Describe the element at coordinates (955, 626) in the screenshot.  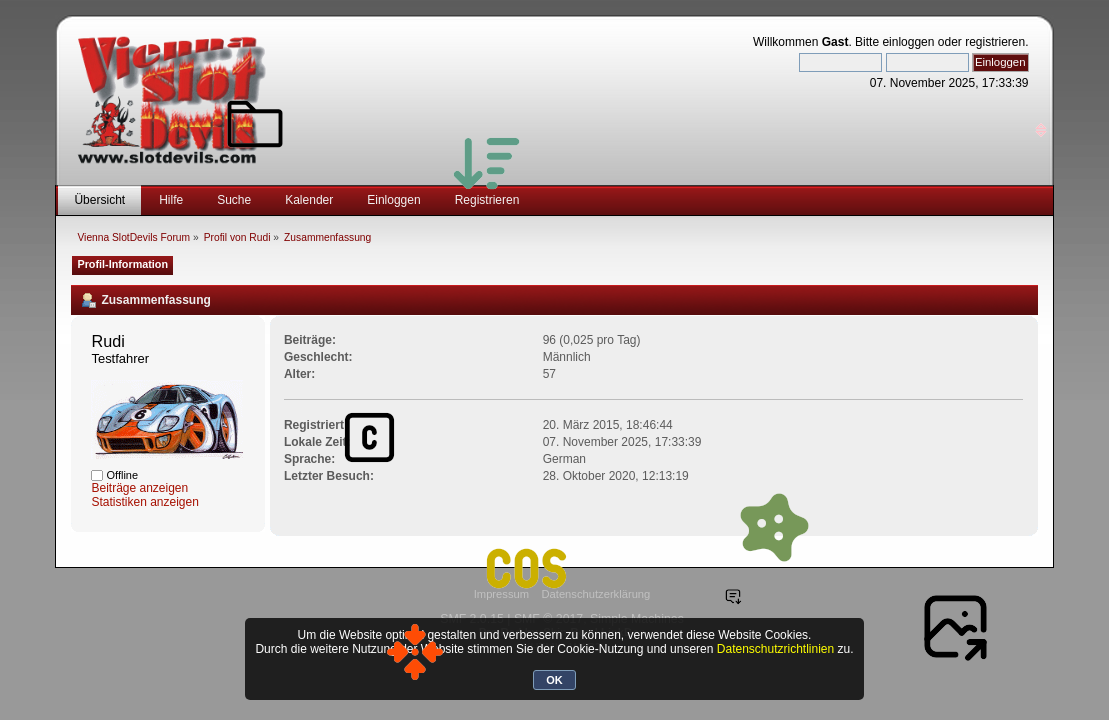
I see `share a photo or image` at that location.